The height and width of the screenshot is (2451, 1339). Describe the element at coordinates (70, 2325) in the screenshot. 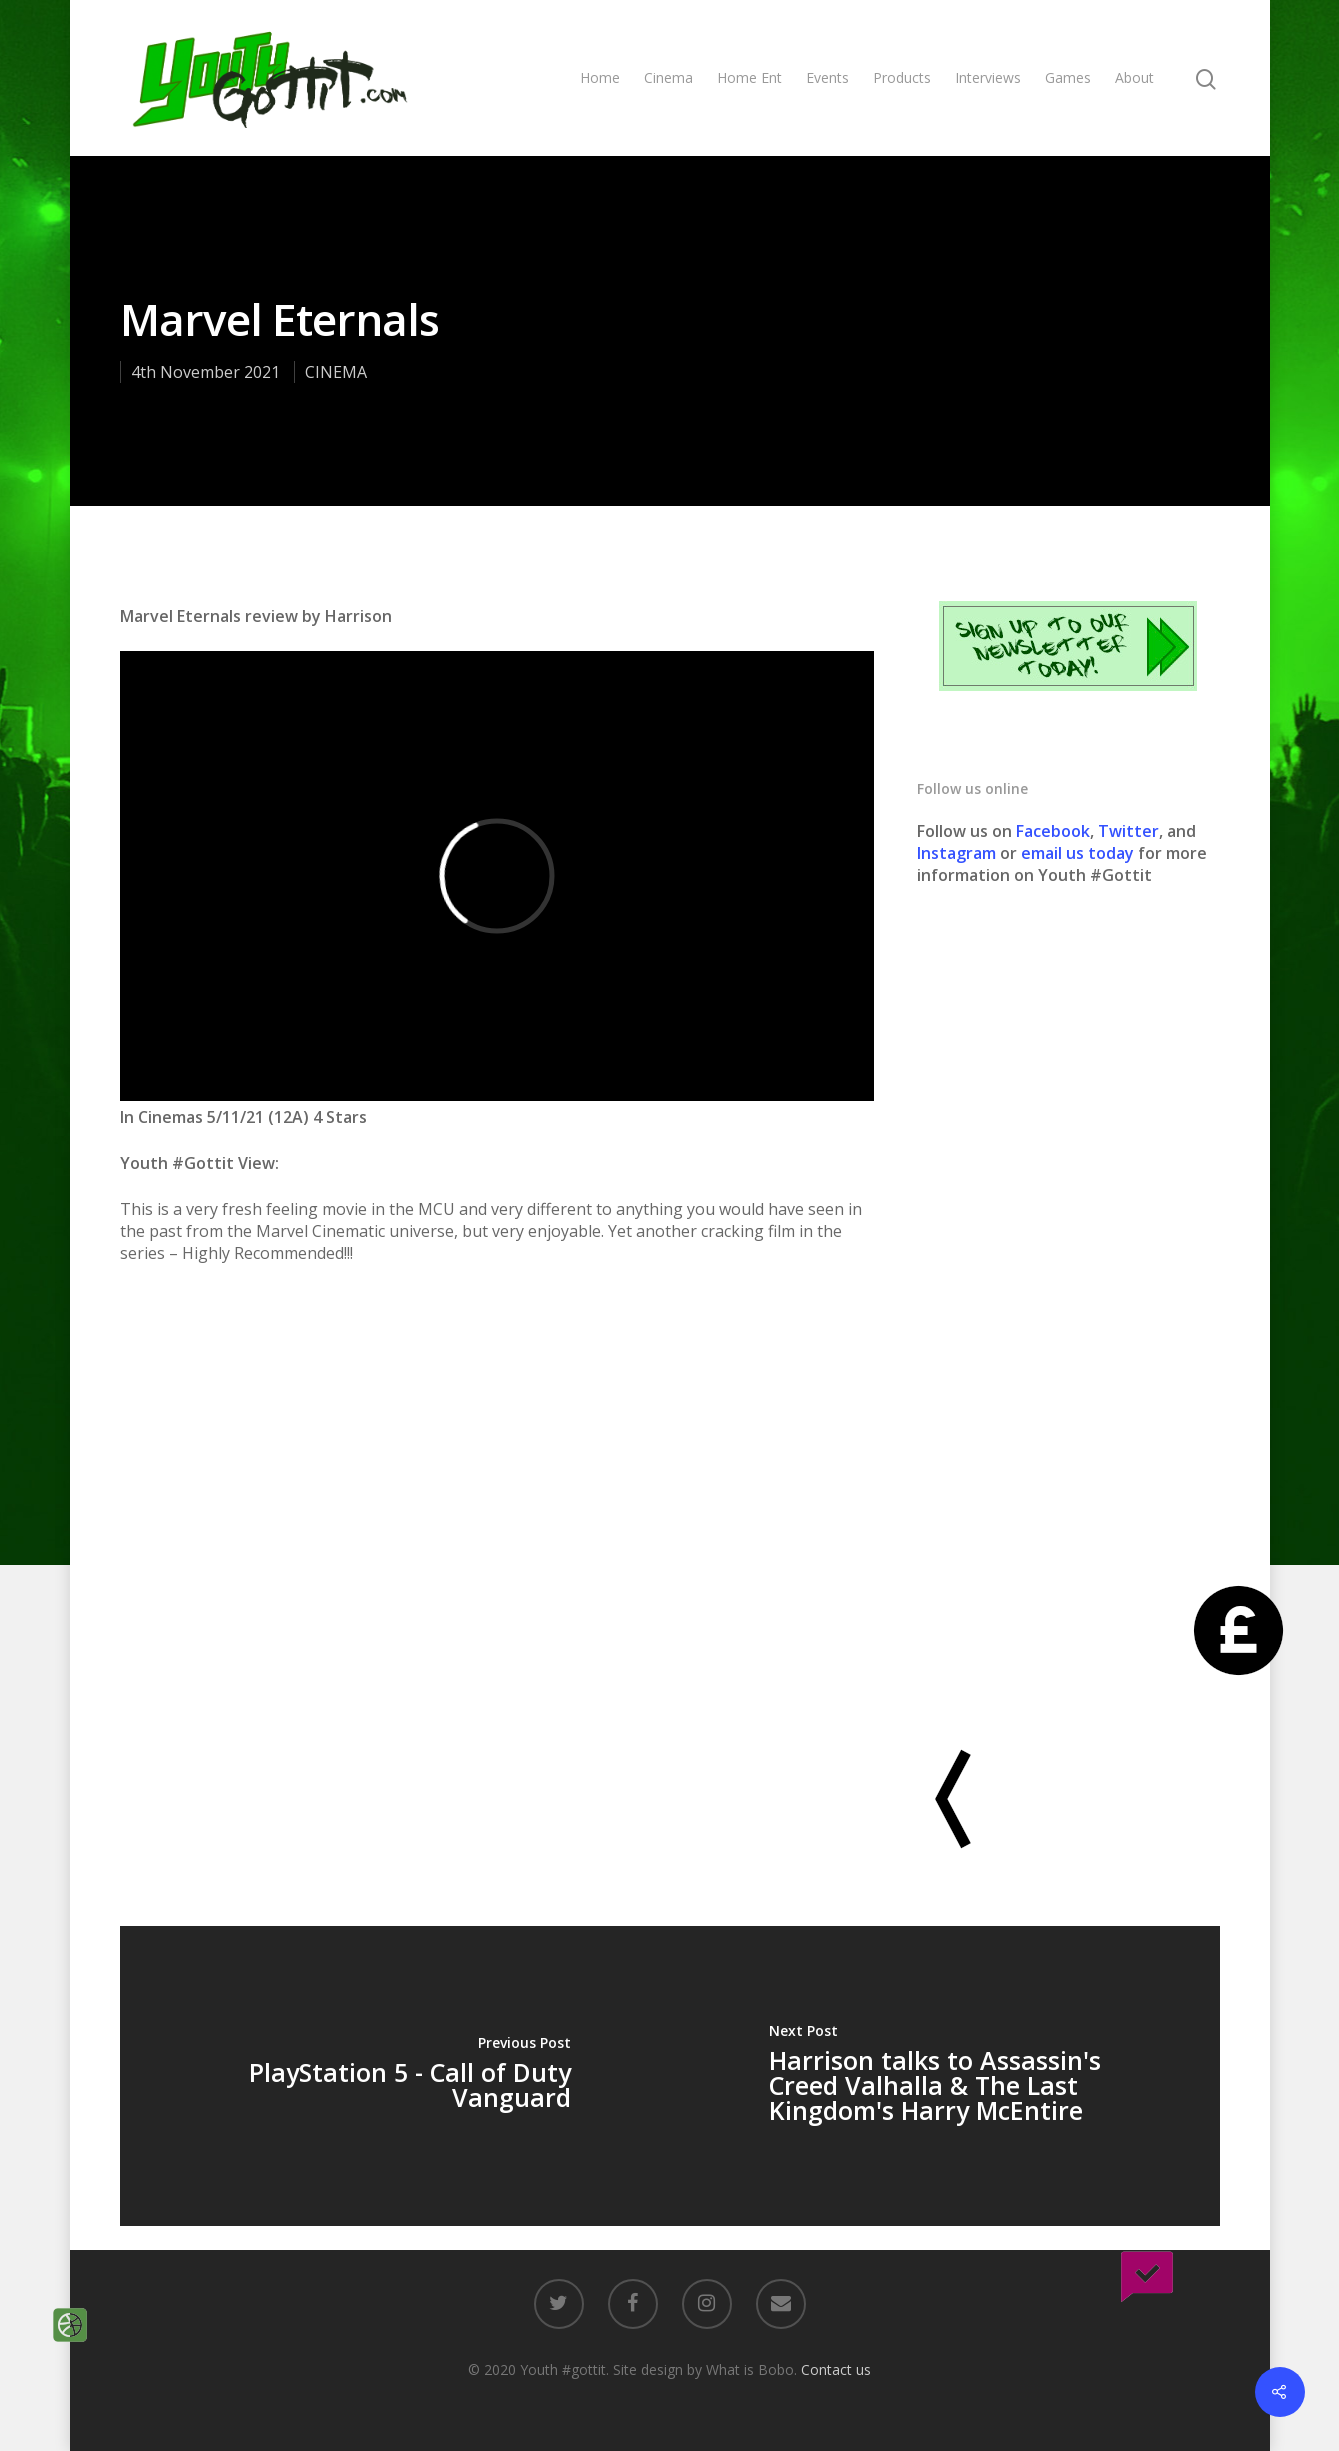

I see `link to dribbble profile` at that location.